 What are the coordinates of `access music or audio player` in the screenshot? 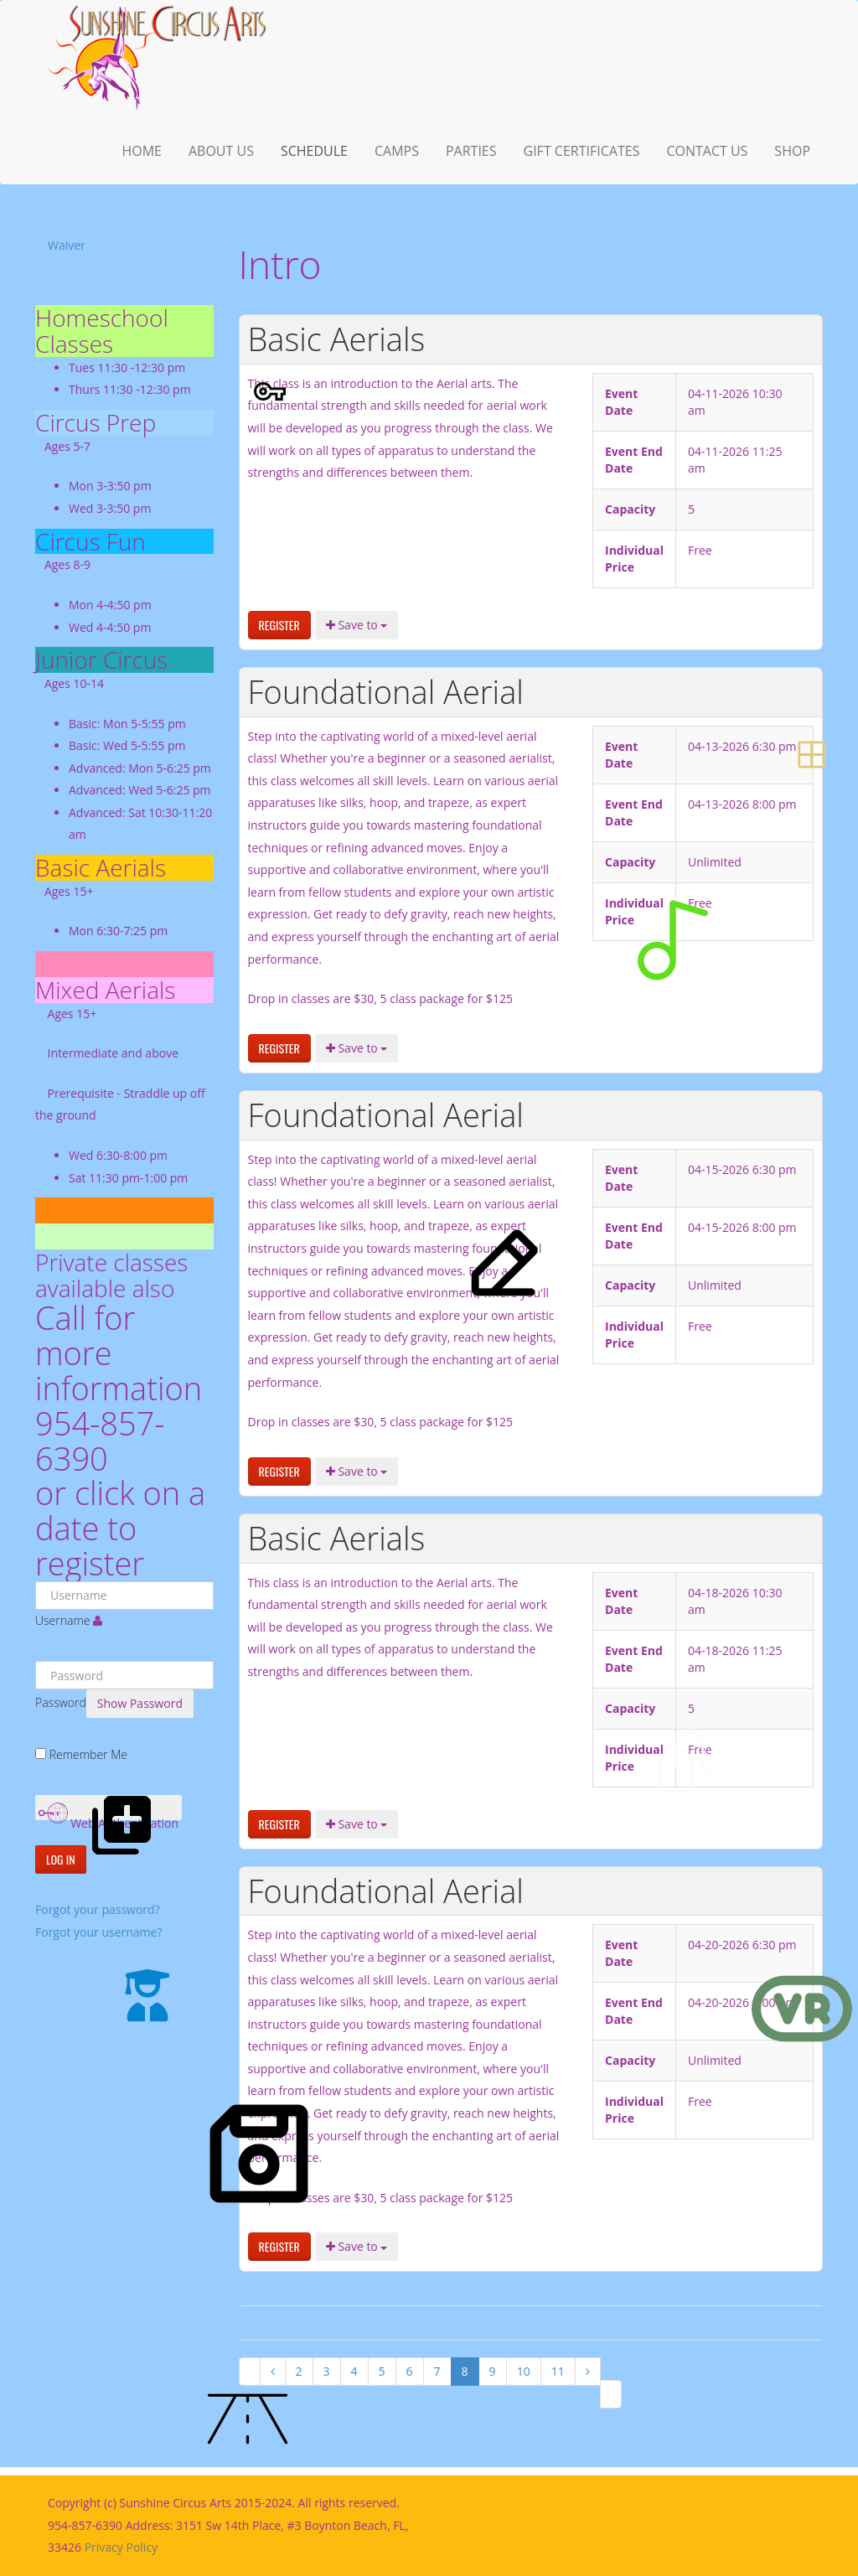 It's located at (673, 939).